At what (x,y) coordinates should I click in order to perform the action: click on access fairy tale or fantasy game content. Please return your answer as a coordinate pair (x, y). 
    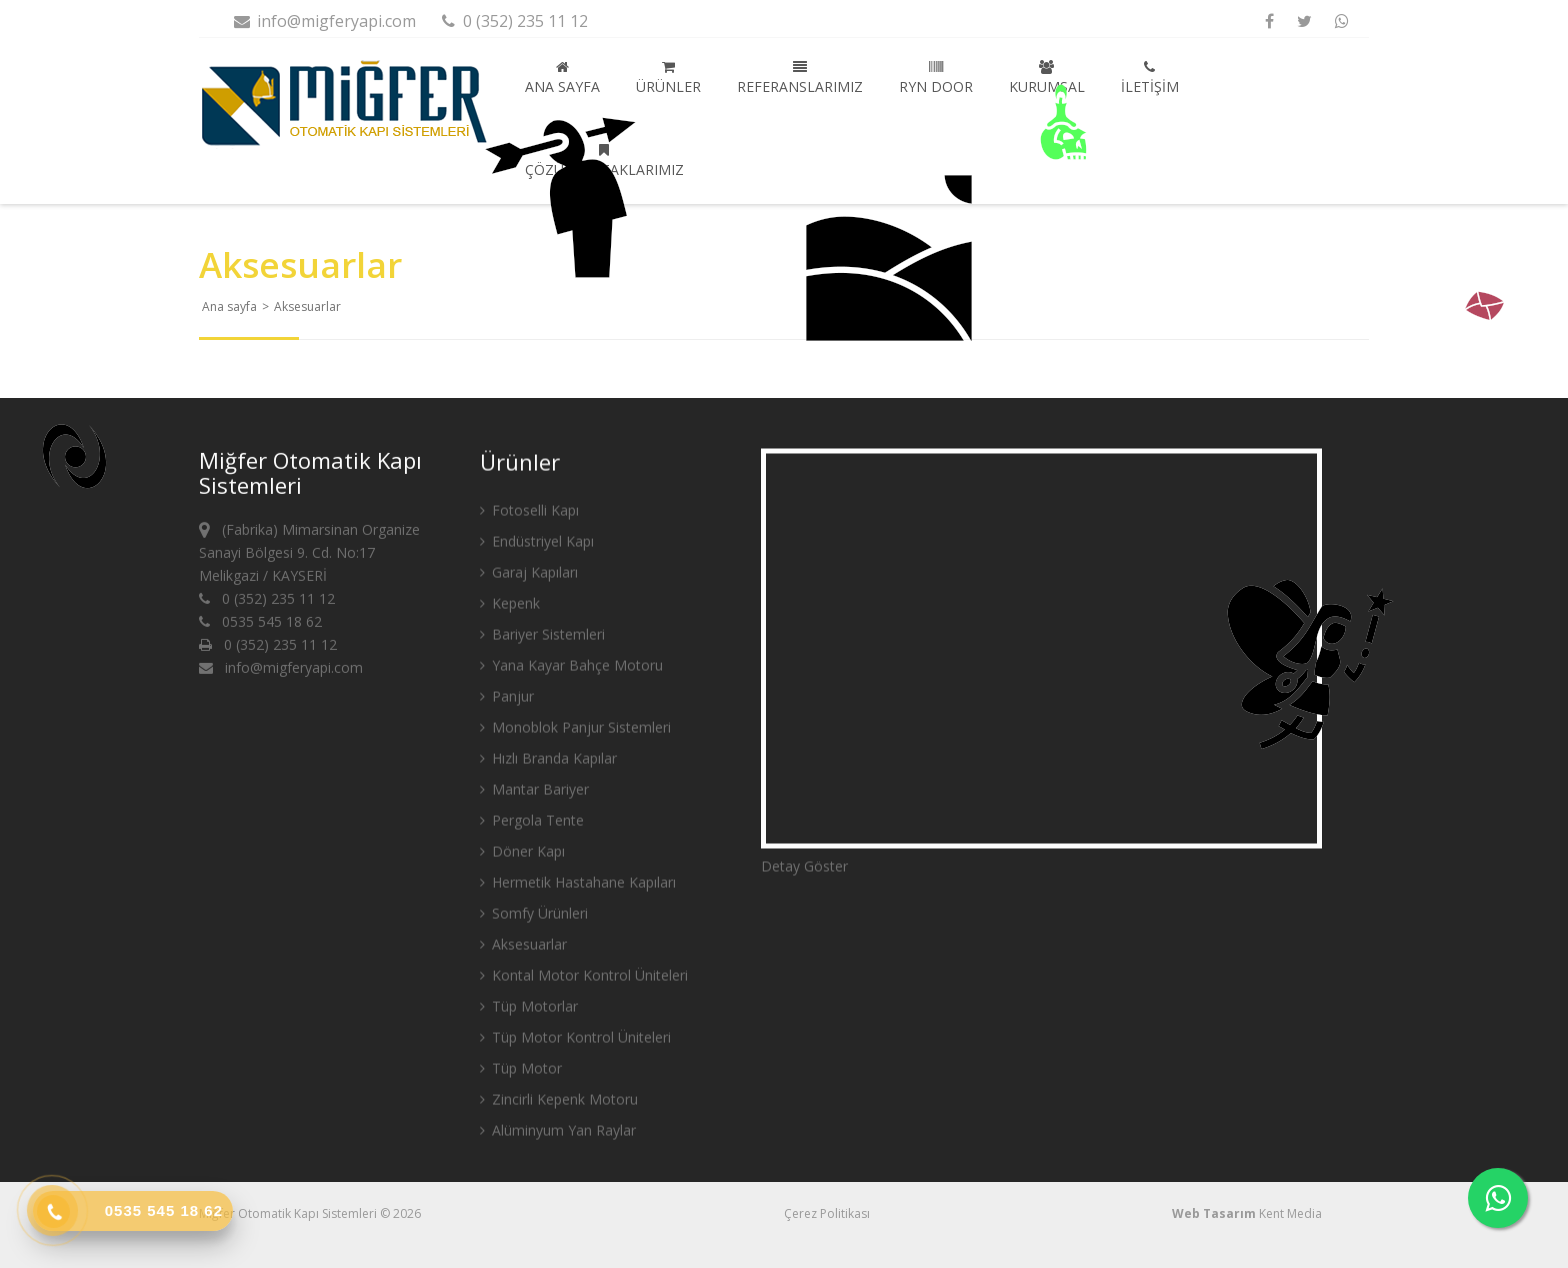
    Looking at the image, I should click on (1310, 664).